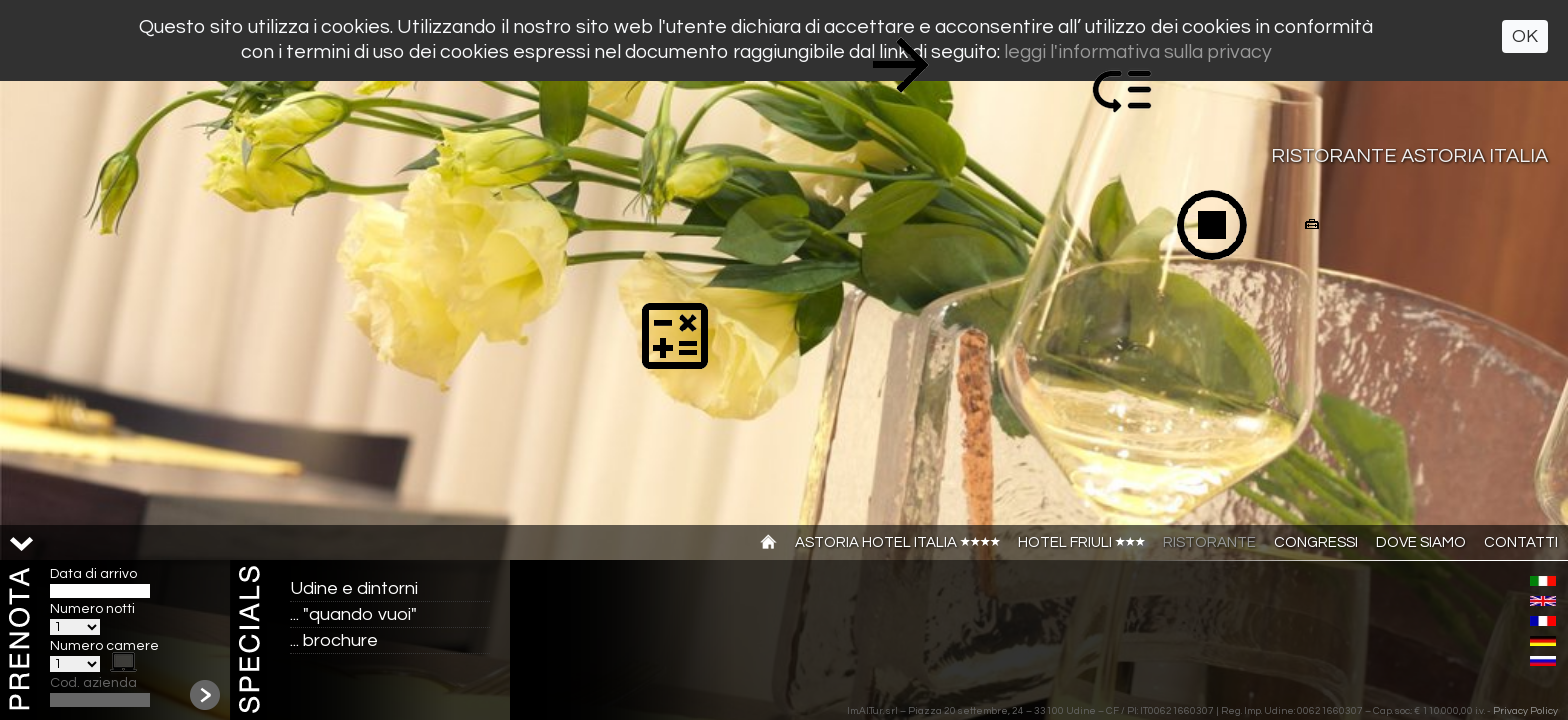 The width and height of the screenshot is (1568, 720). I want to click on switch to desktop or laptop view, so click(123, 662).